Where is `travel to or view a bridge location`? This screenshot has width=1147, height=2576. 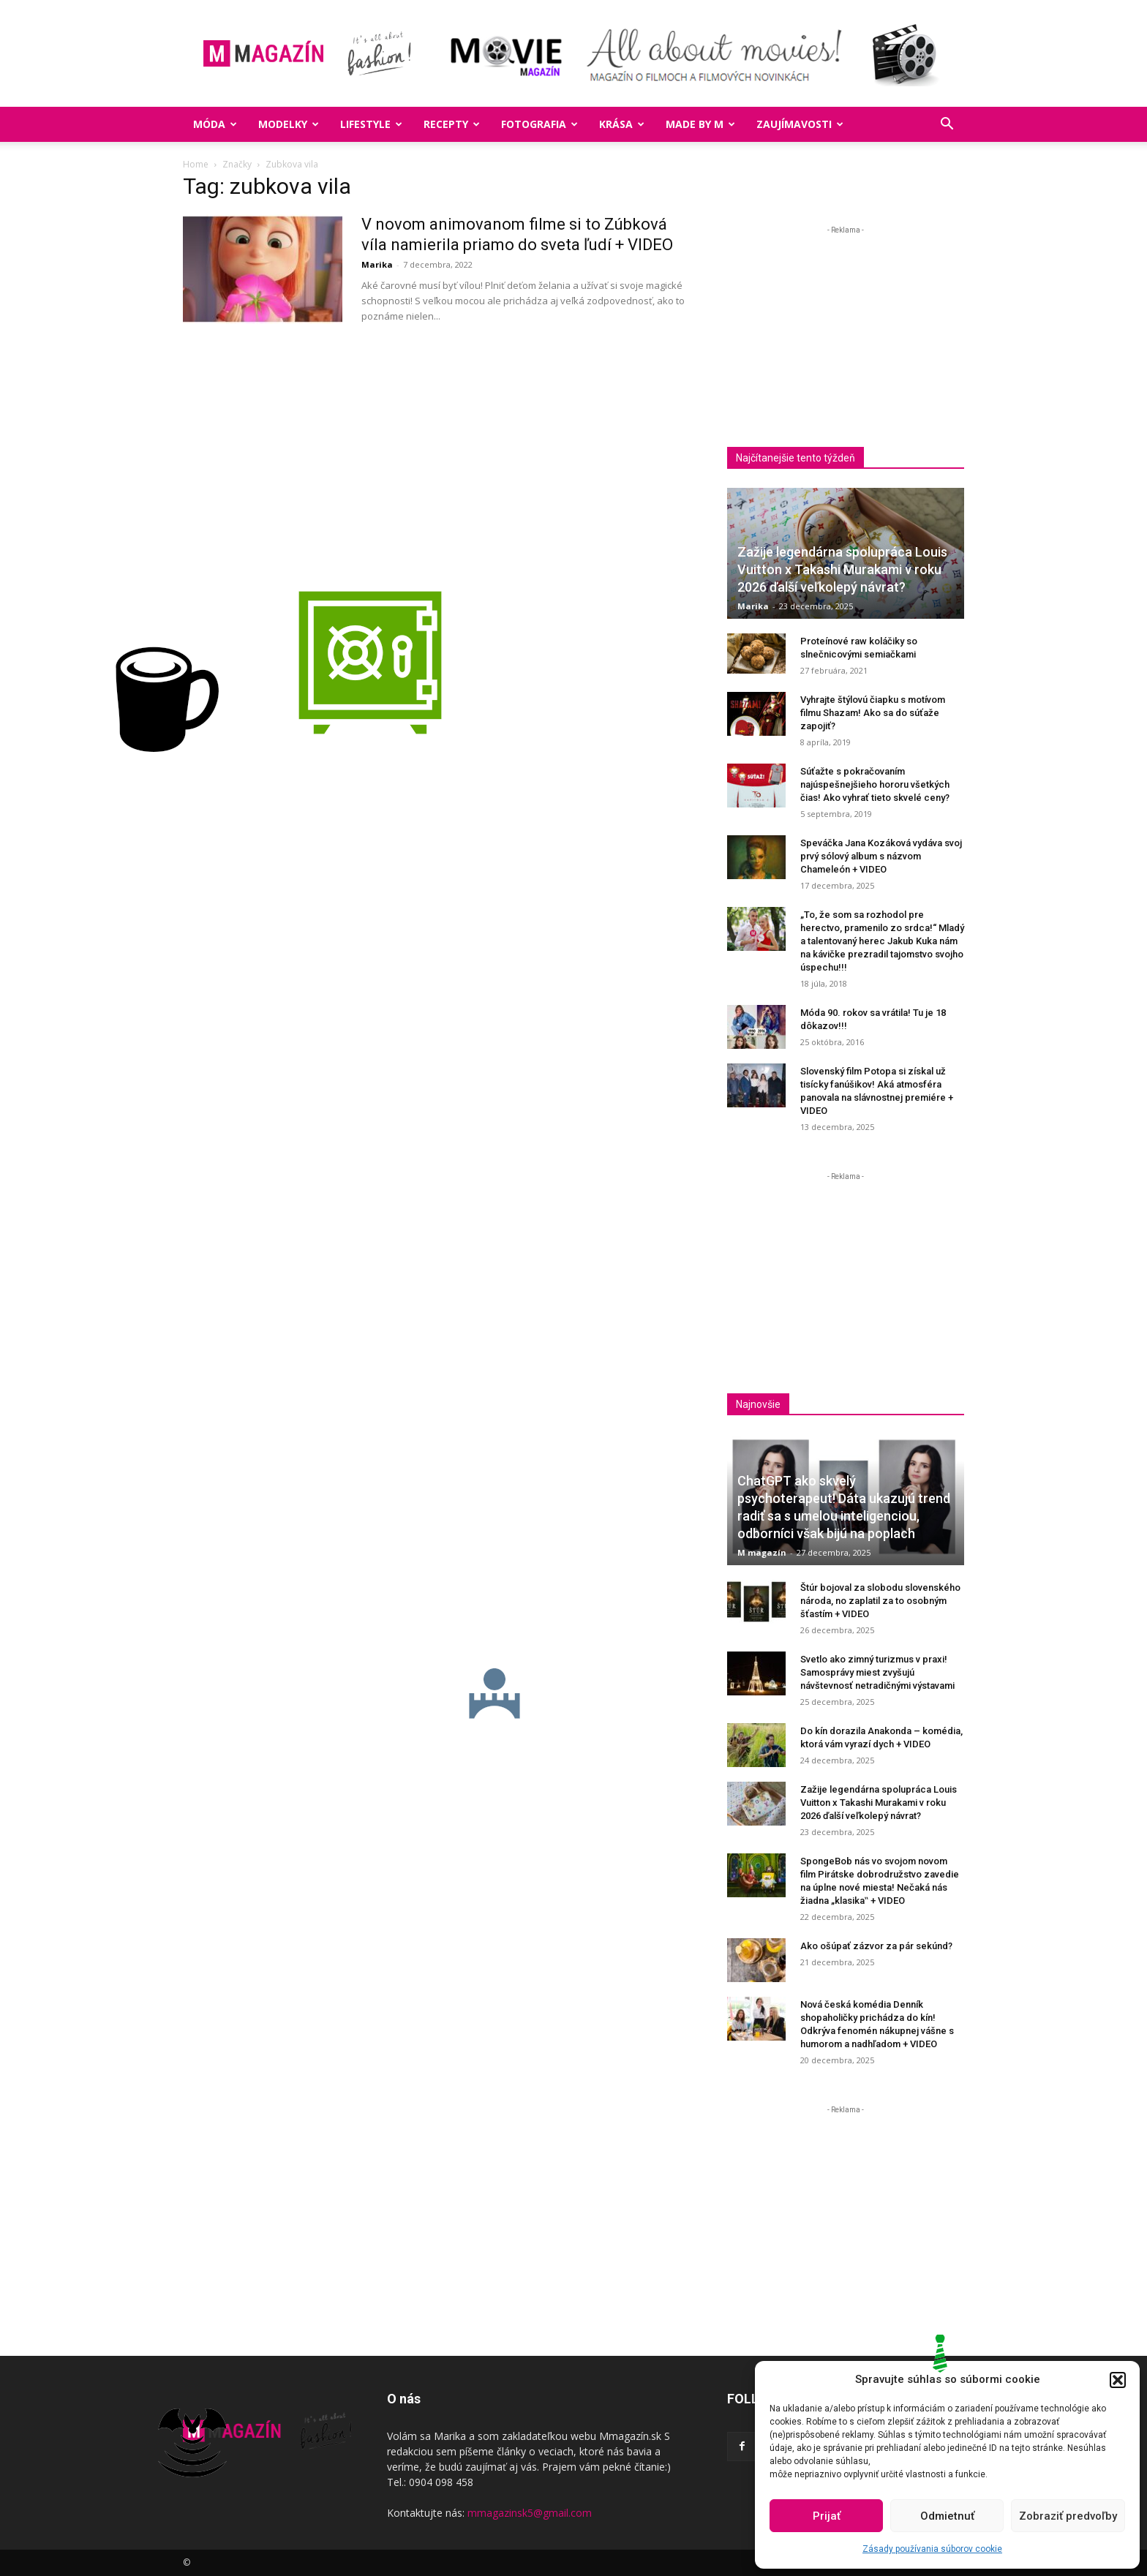 travel to or view a bridge location is located at coordinates (494, 1693).